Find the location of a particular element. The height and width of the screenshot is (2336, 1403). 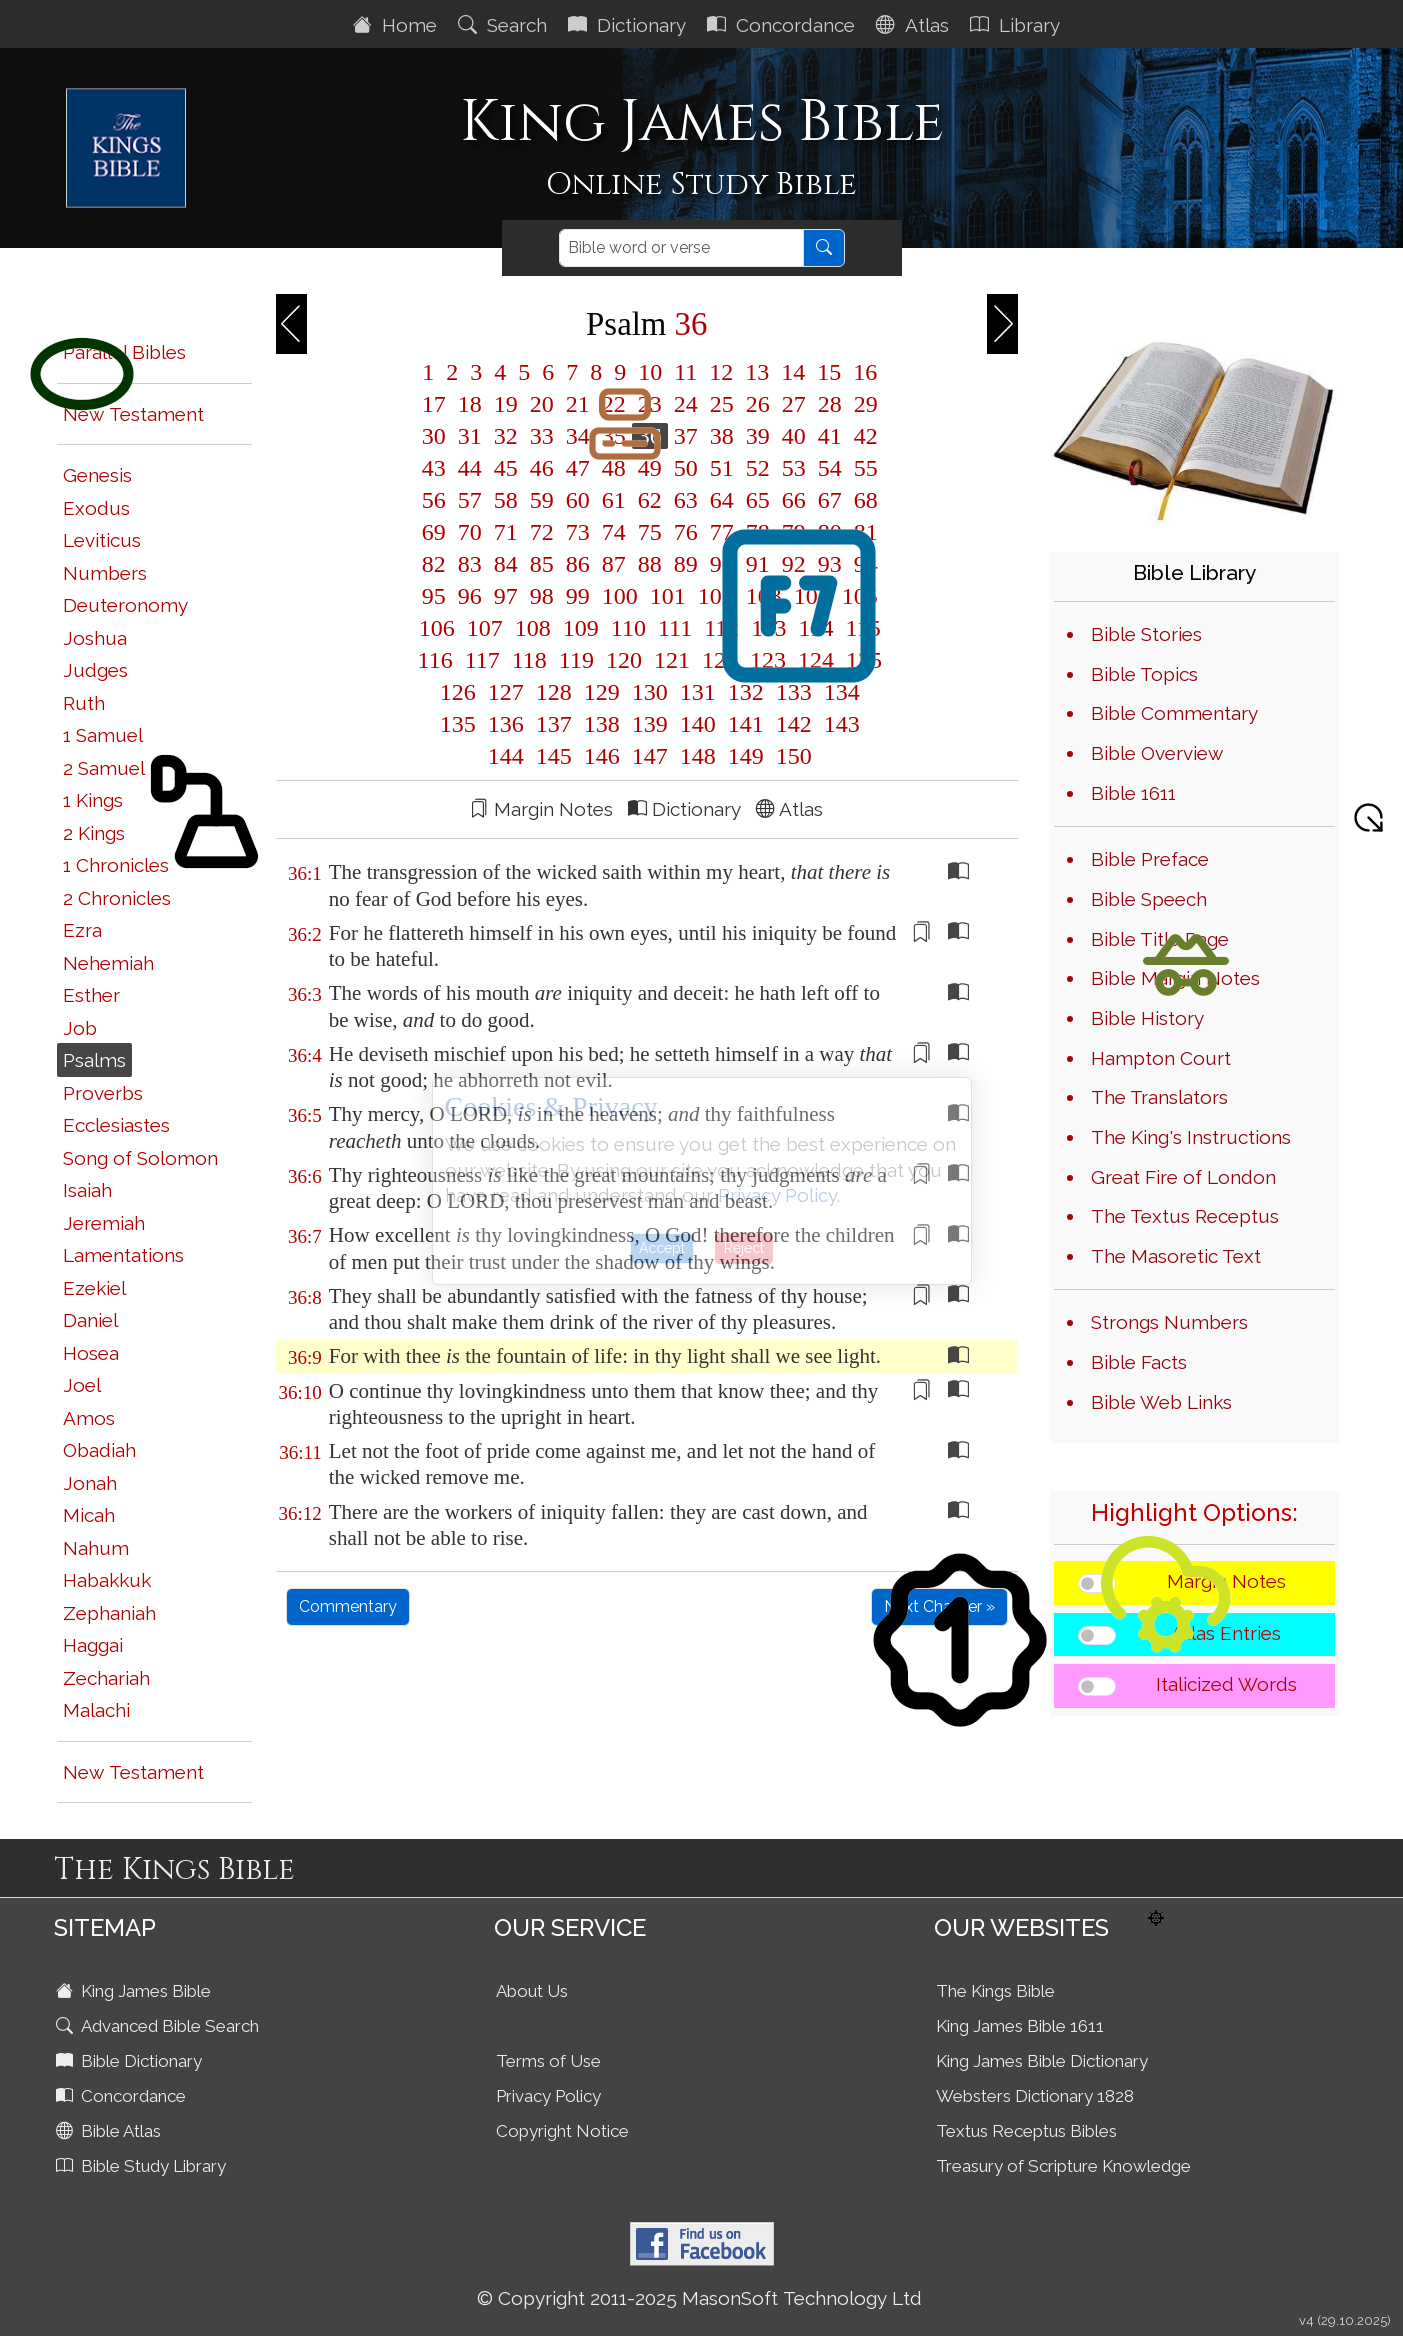

view covid-19 related information is located at coordinates (1156, 1918).